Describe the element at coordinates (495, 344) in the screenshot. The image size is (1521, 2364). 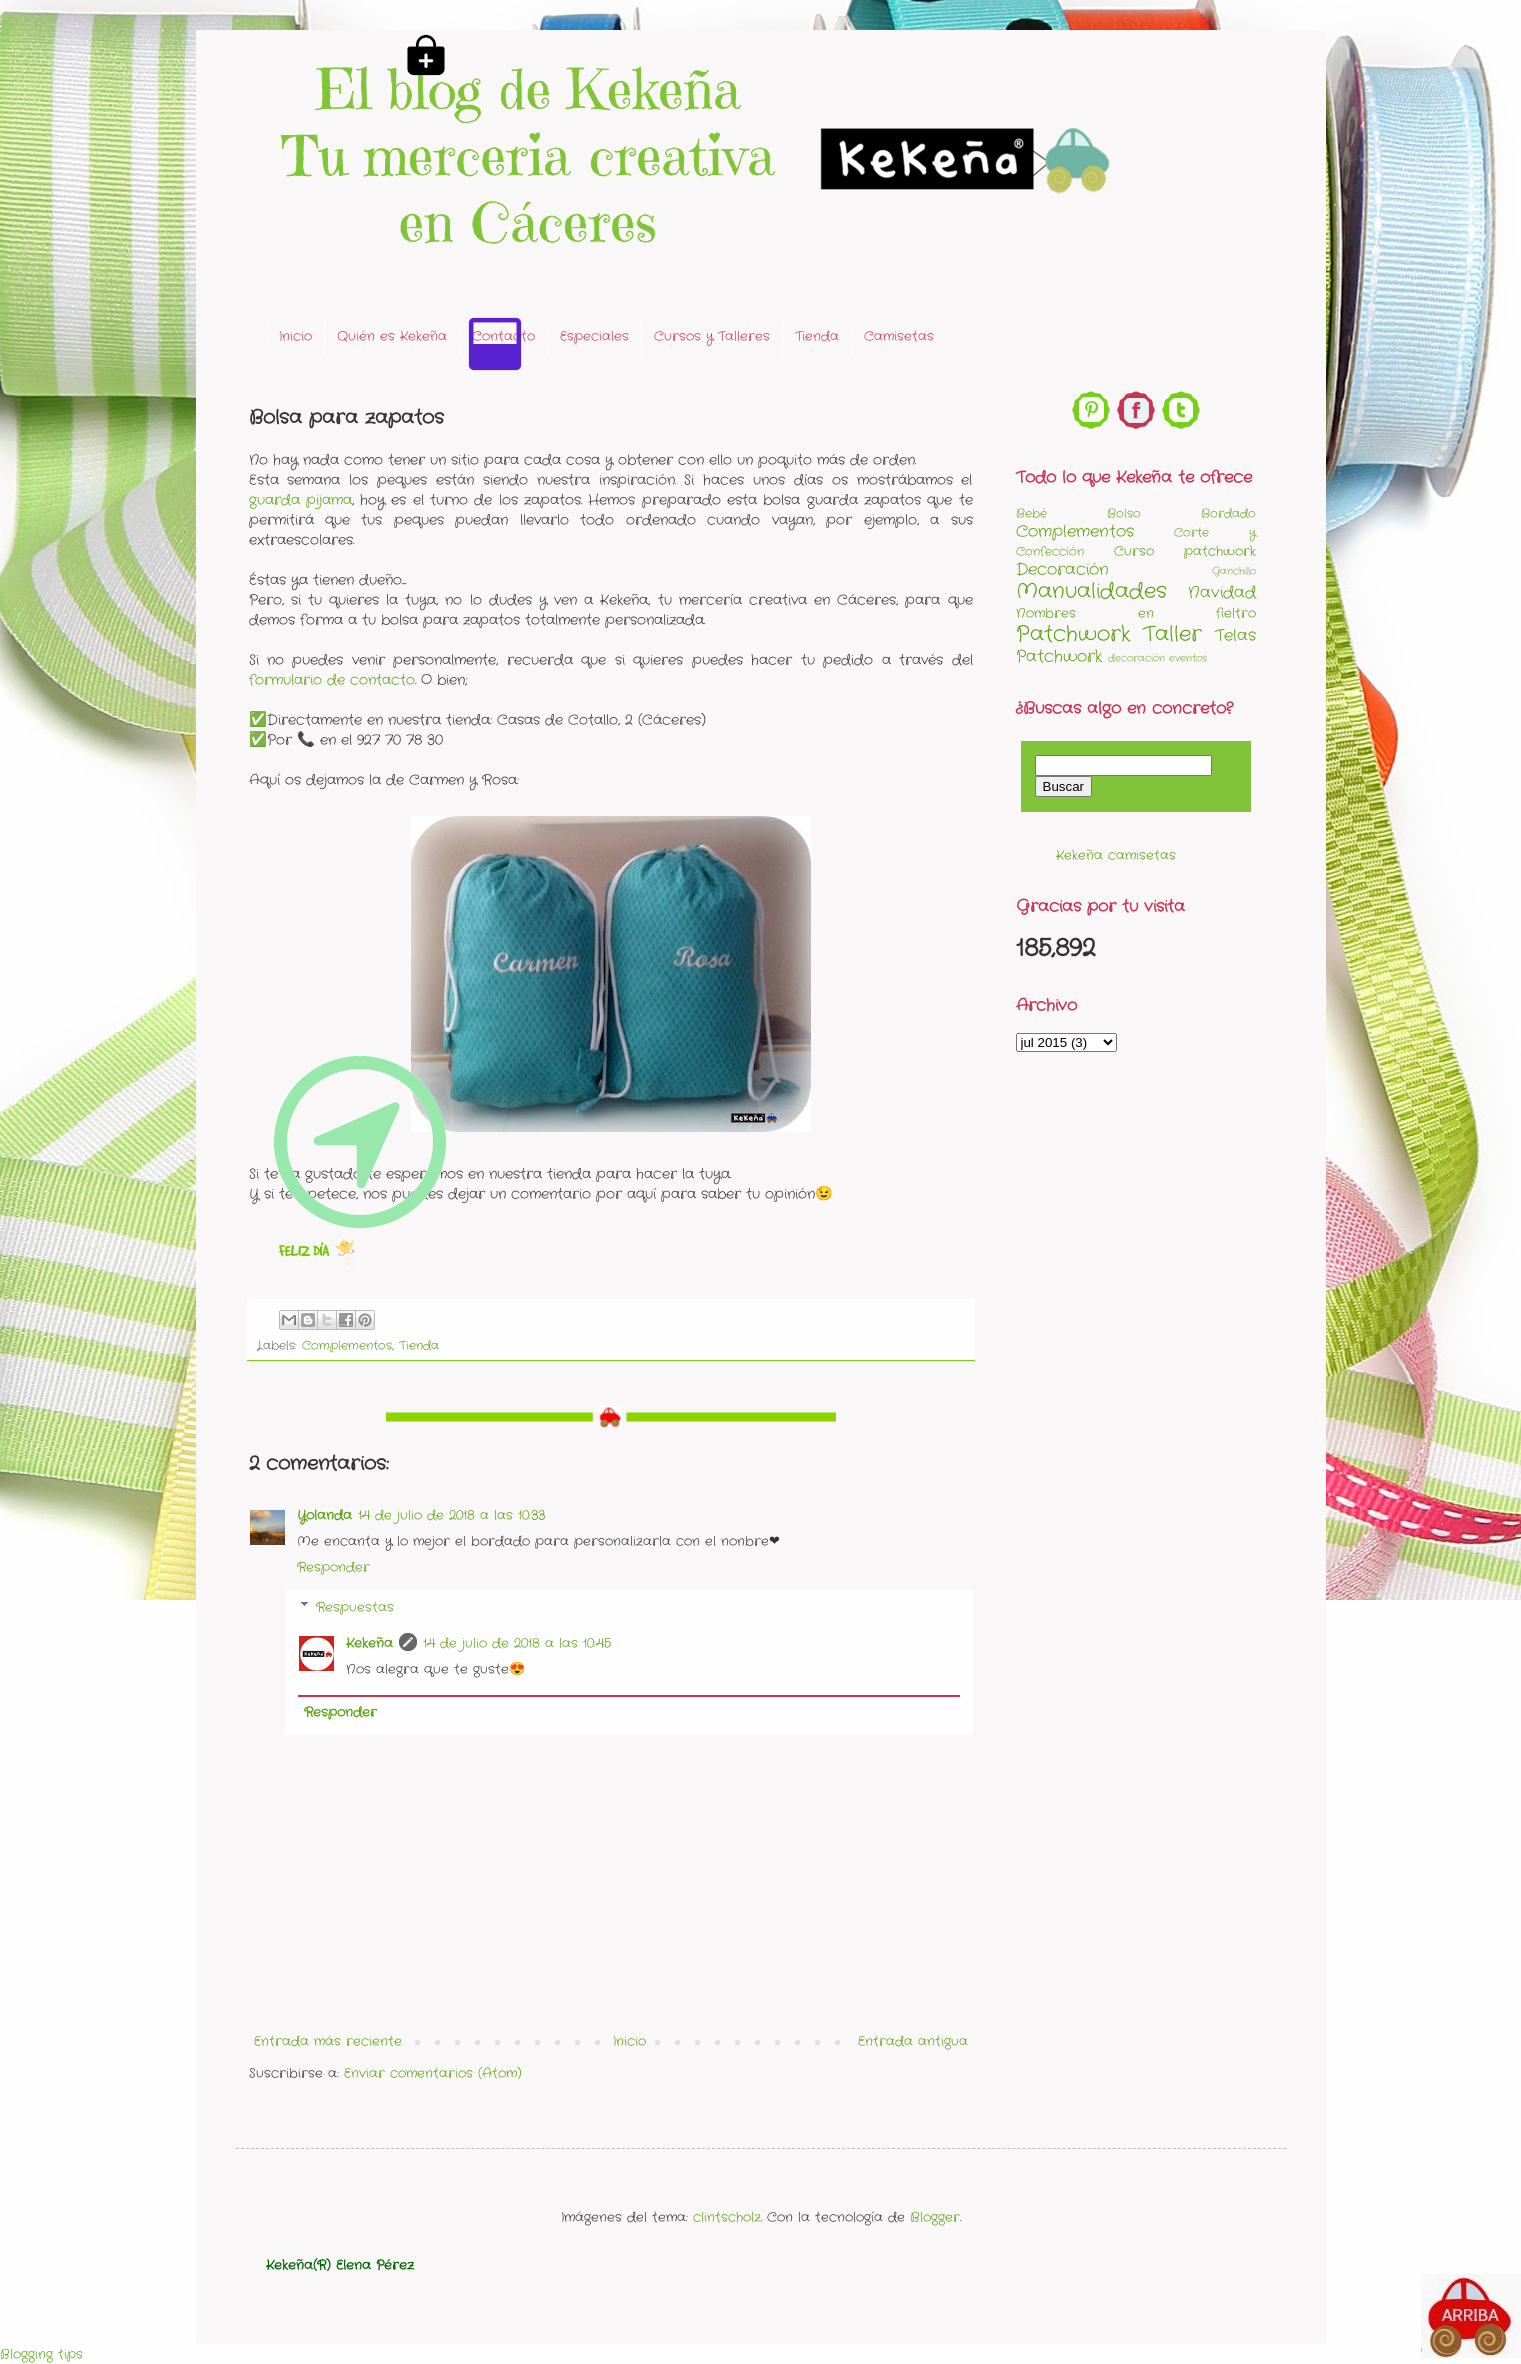
I see `toggle bottom panel visibility` at that location.